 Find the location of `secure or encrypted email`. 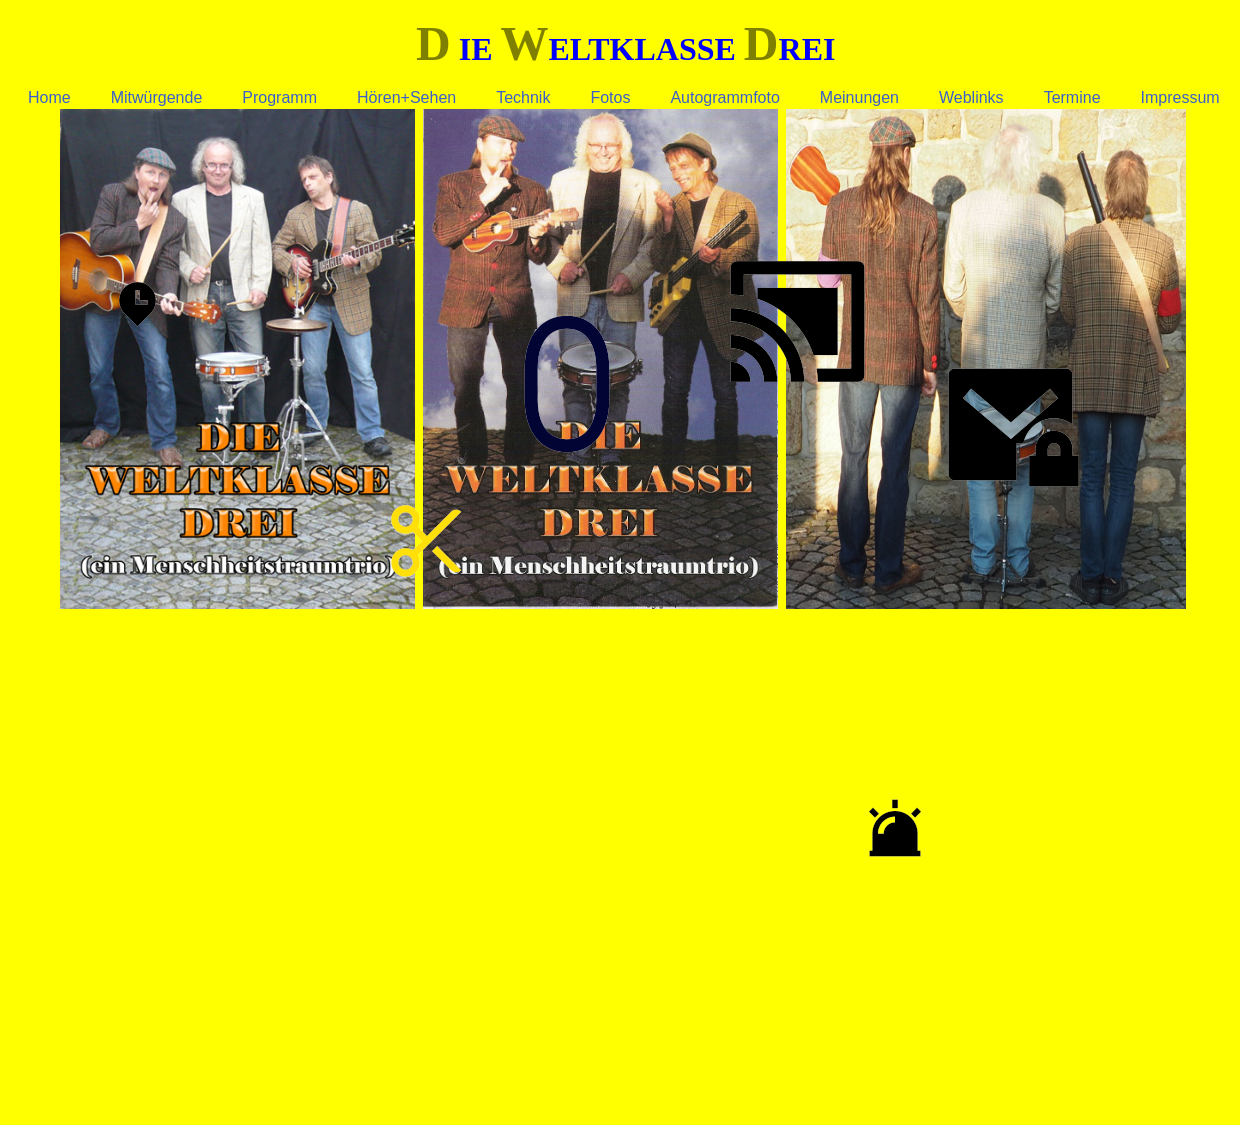

secure or encrypted email is located at coordinates (1010, 424).